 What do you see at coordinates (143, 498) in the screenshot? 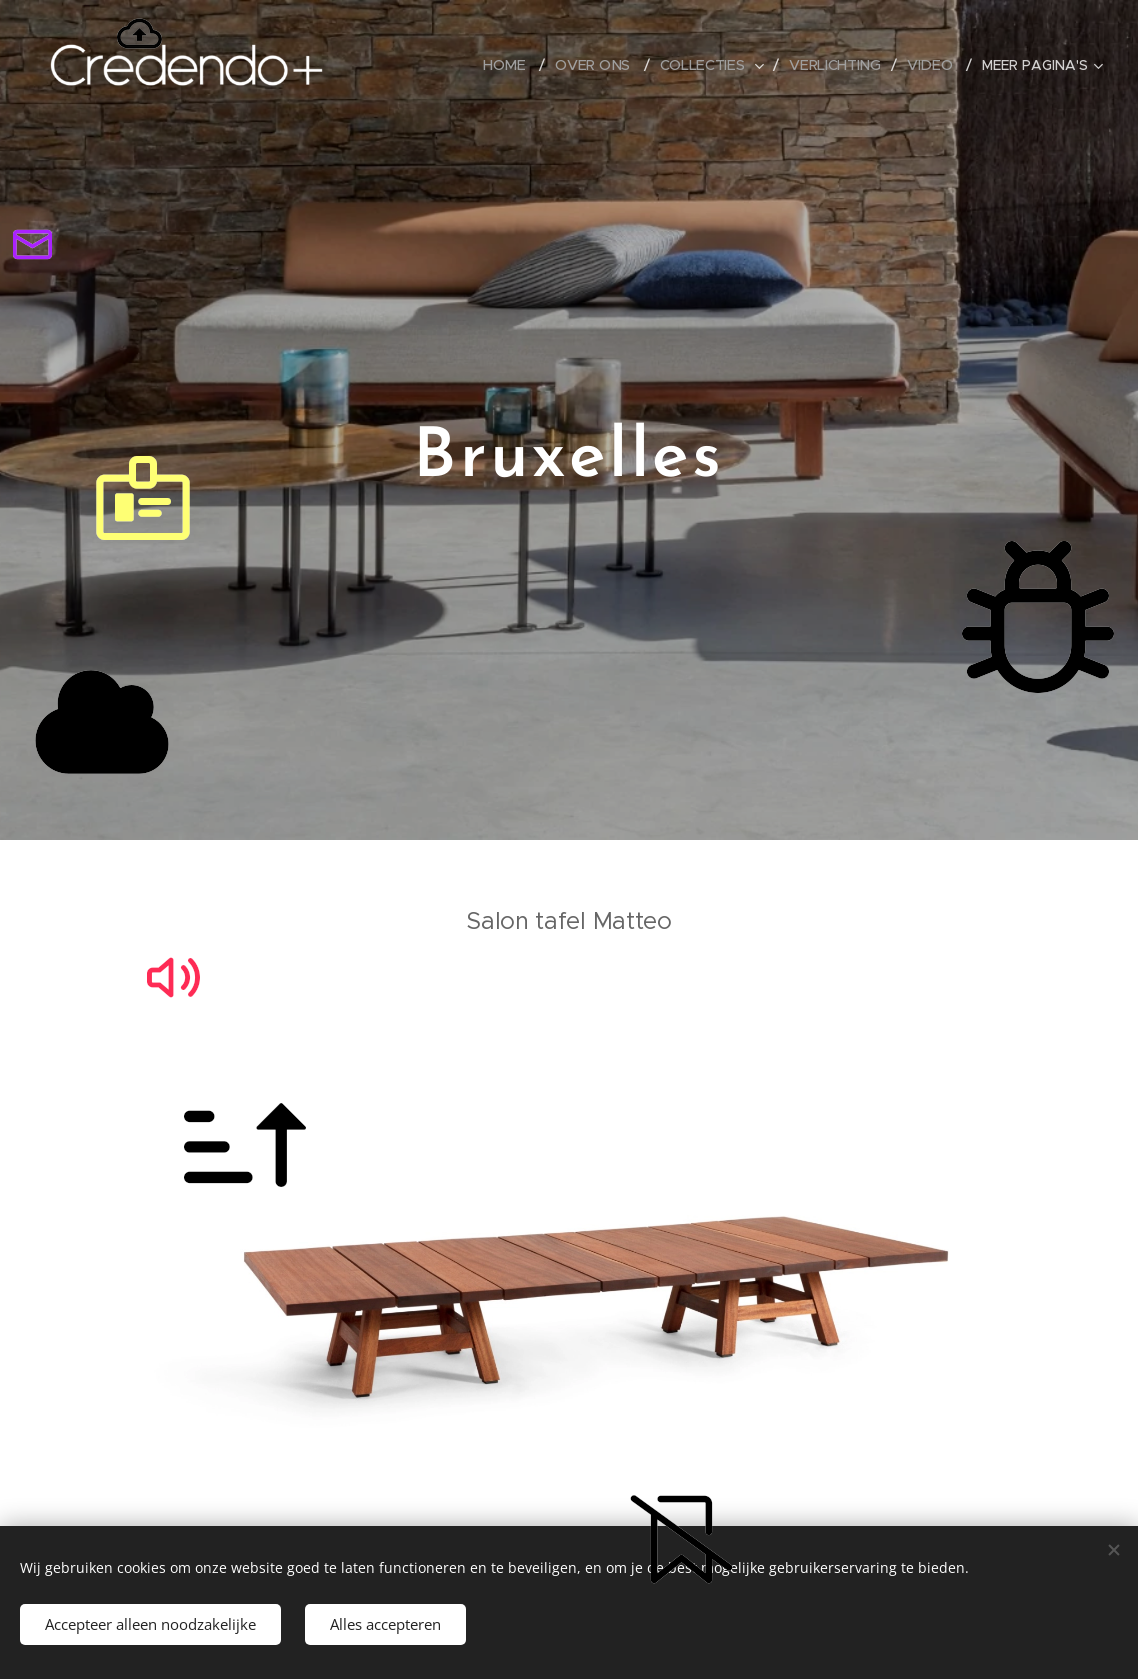
I see `view user identification or credentials` at bounding box center [143, 498].